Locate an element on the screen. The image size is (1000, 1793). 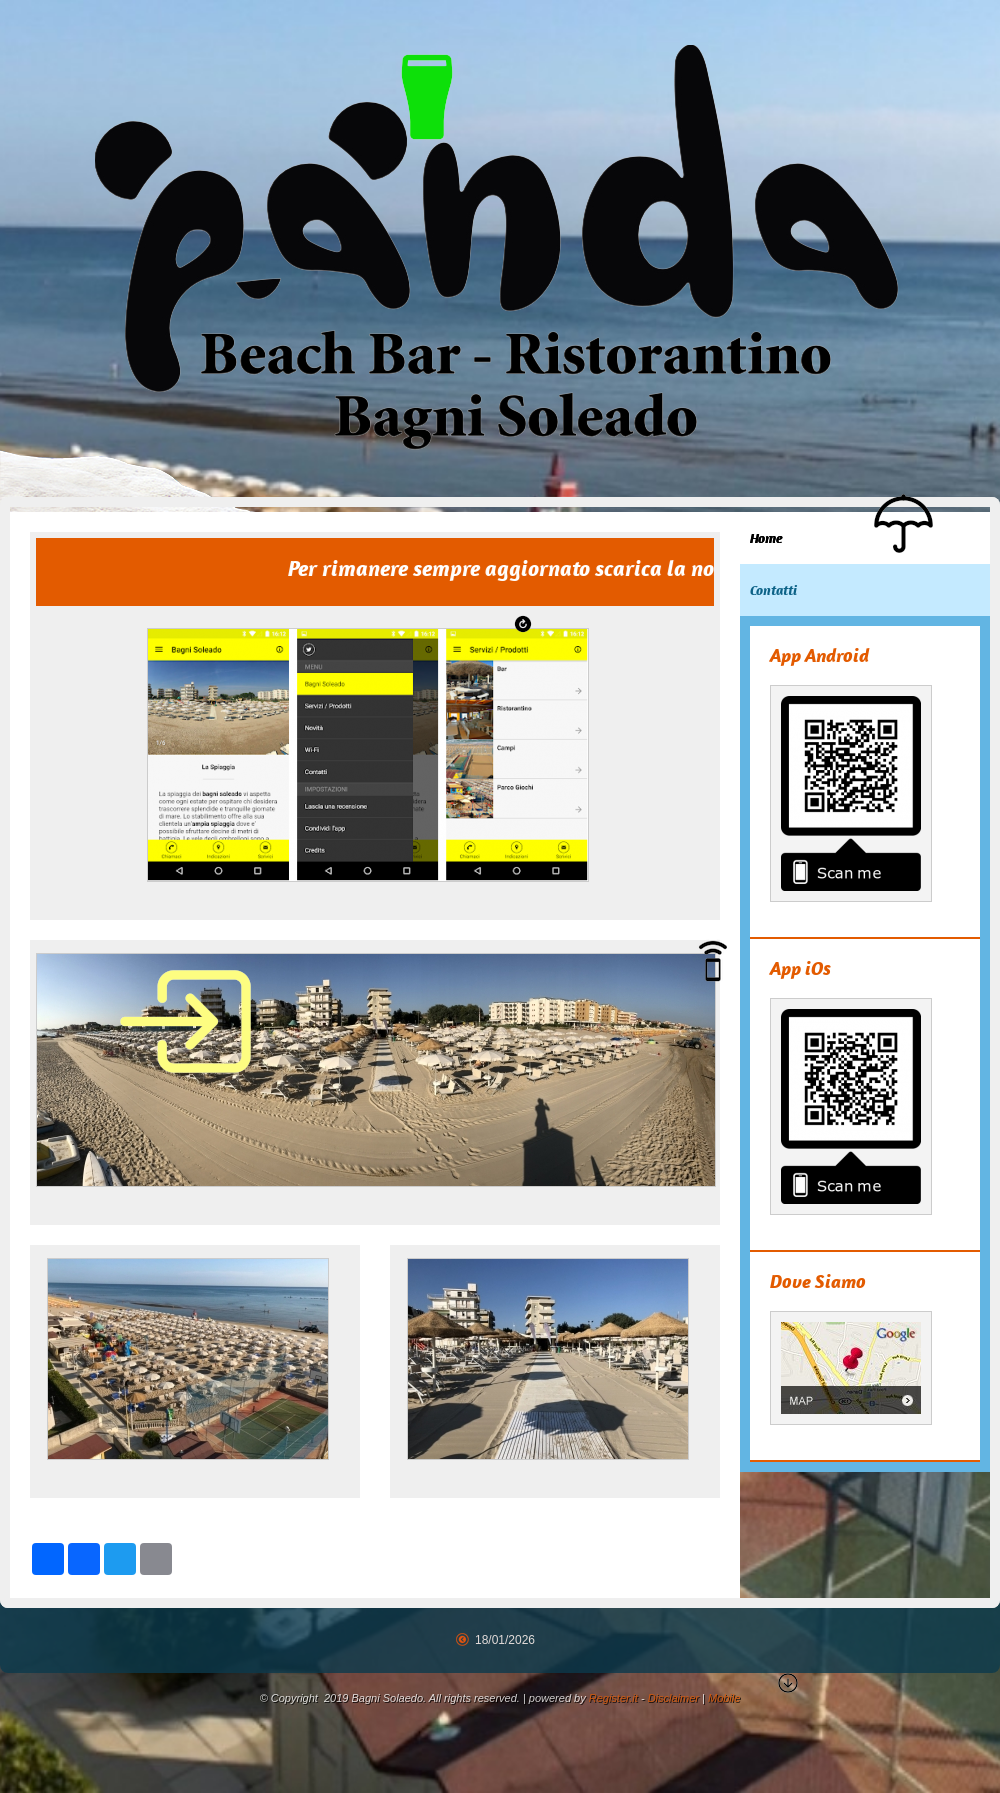
log in to your account is located at coordinates (185, 1021).